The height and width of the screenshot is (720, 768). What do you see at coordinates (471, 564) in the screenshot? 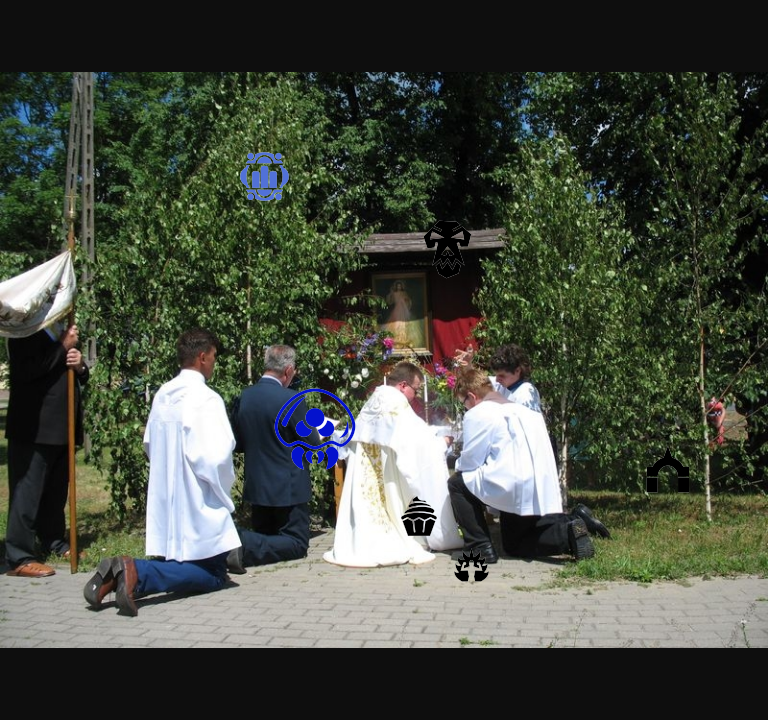
I see `activate a power-up or special ability` at bounding box center [471, 564].